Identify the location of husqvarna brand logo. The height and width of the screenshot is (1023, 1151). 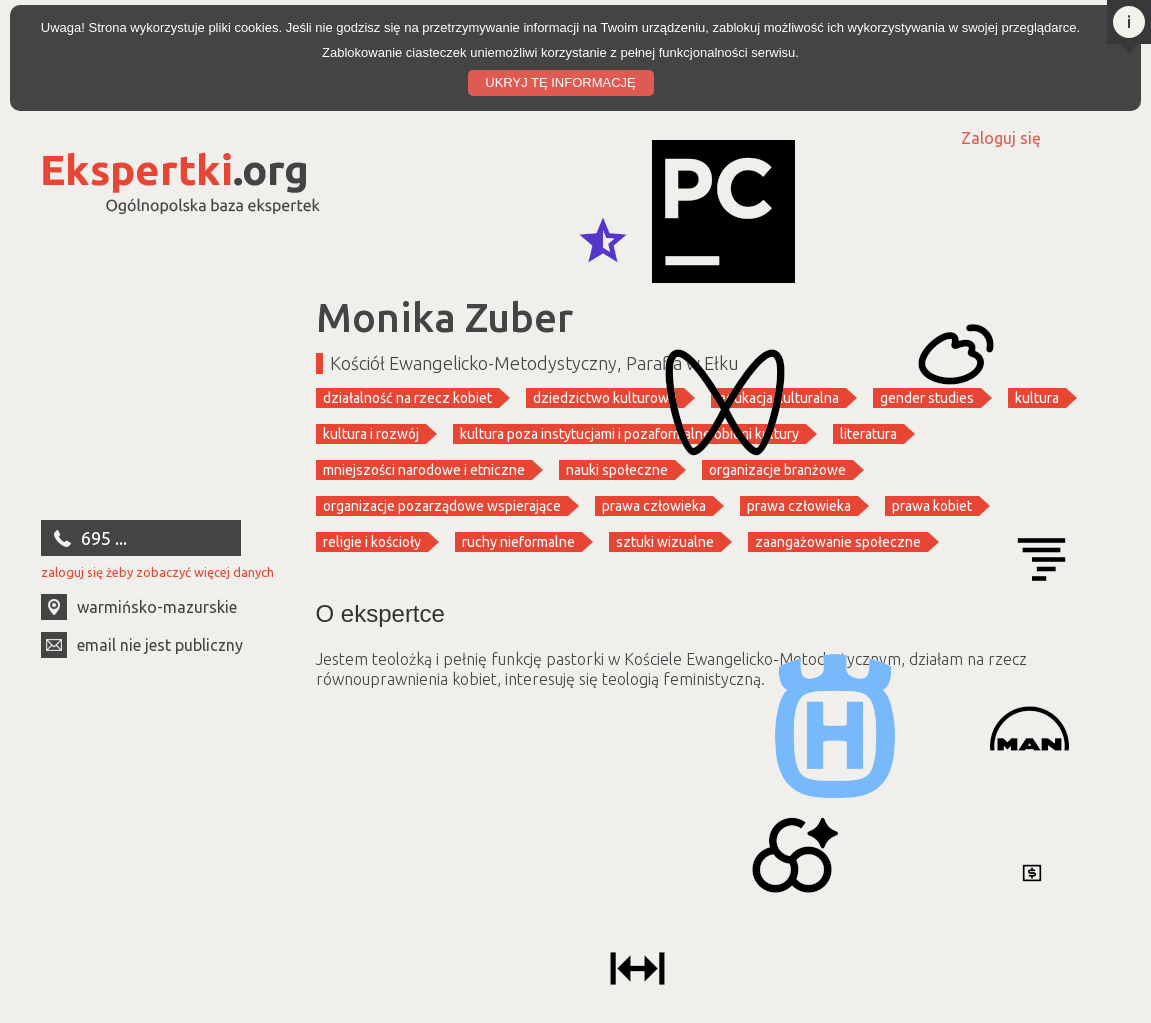
(835, 726).